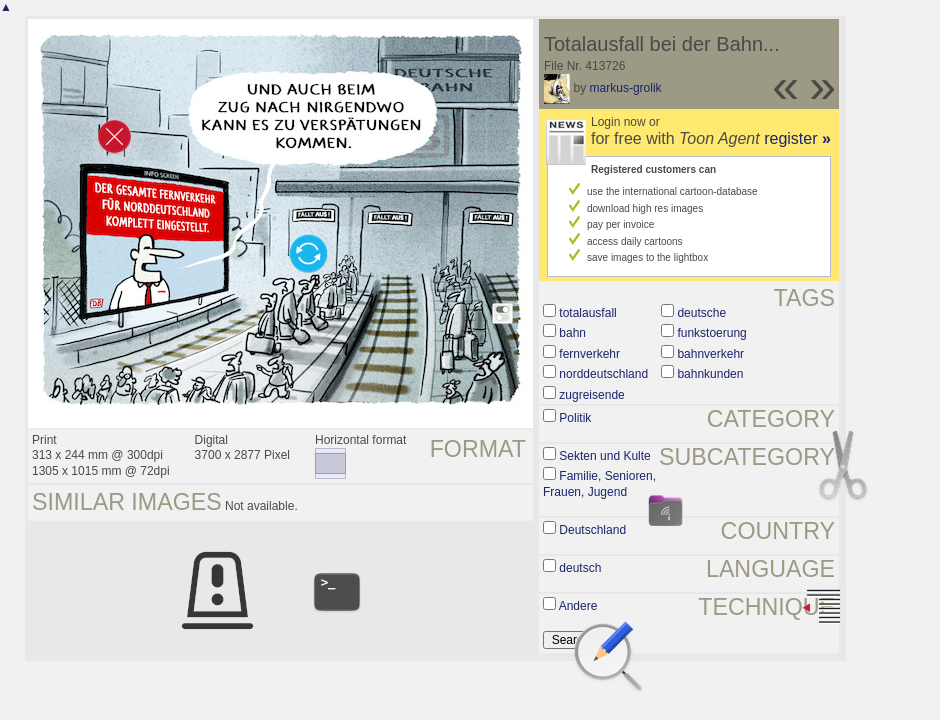  Describe the element at coordinates (114, 136) in the screenshot. I see `indicates a file or content that cannot be read or accessed` at that location.